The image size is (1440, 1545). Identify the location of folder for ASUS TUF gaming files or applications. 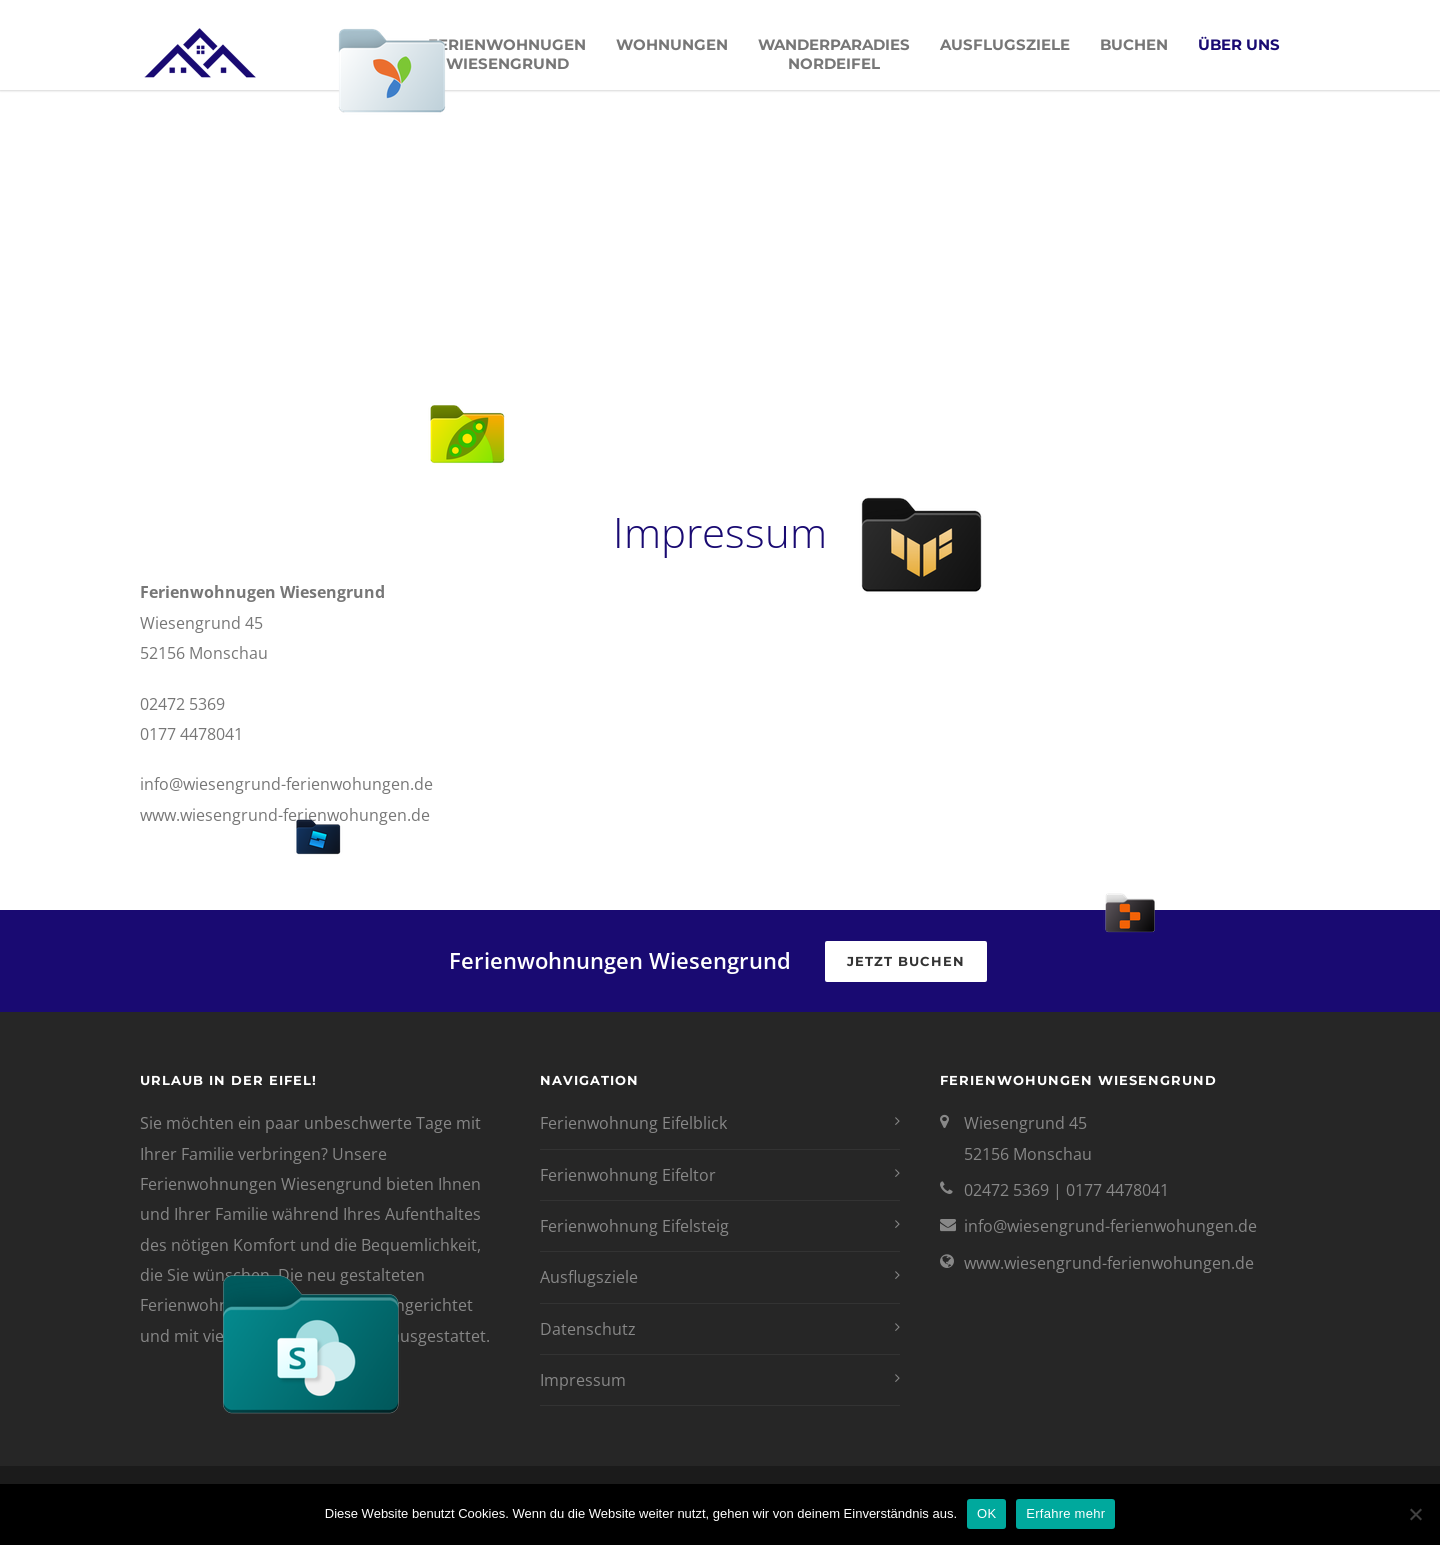
(921, 548).